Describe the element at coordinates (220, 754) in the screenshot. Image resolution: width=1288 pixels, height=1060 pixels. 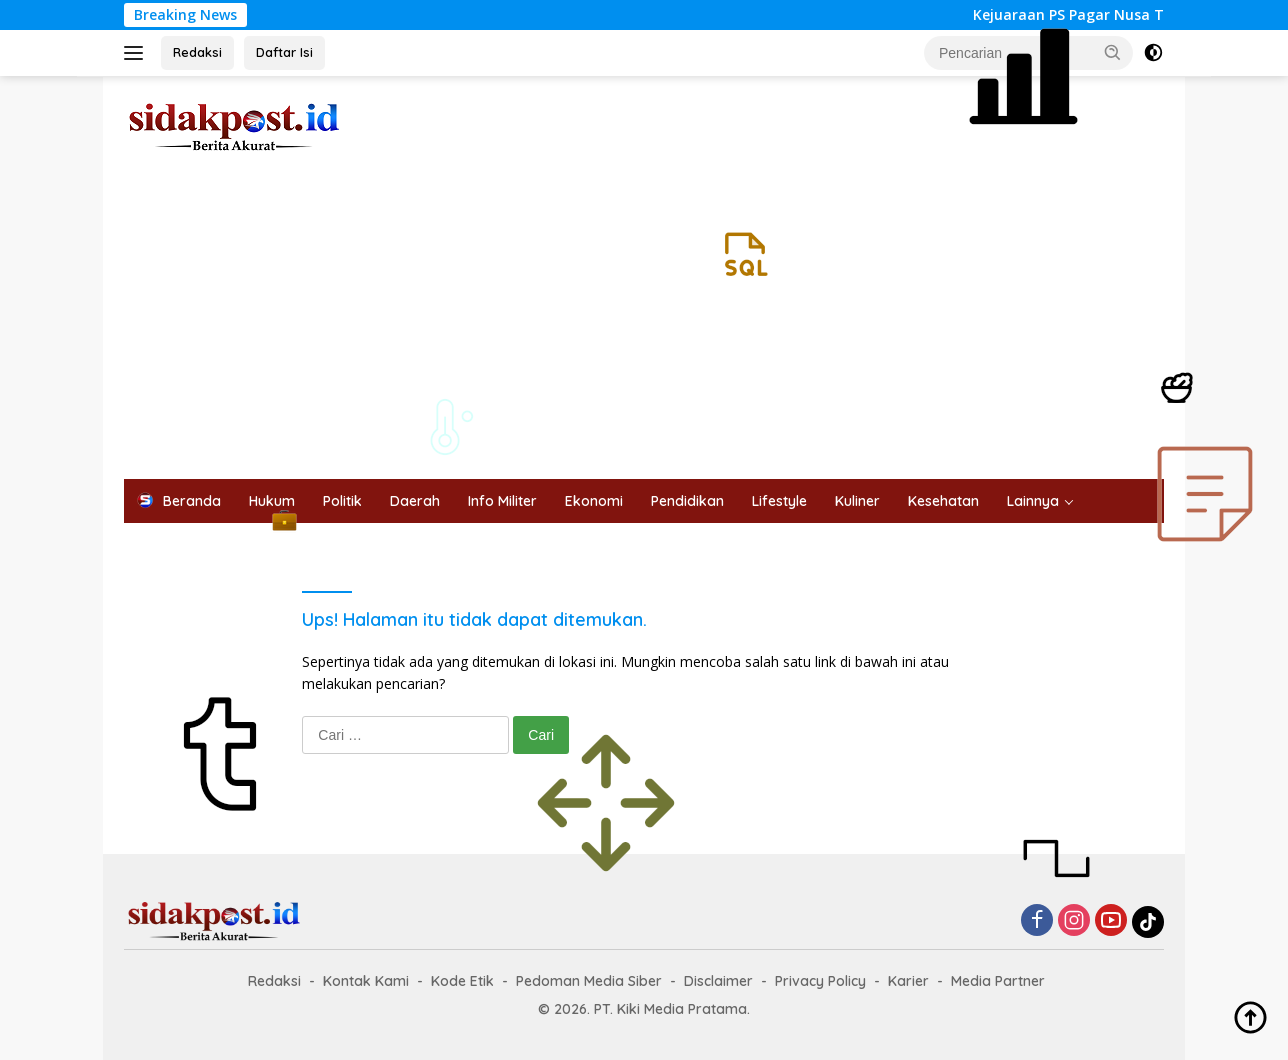
I see `open Tumblr app` at that location.